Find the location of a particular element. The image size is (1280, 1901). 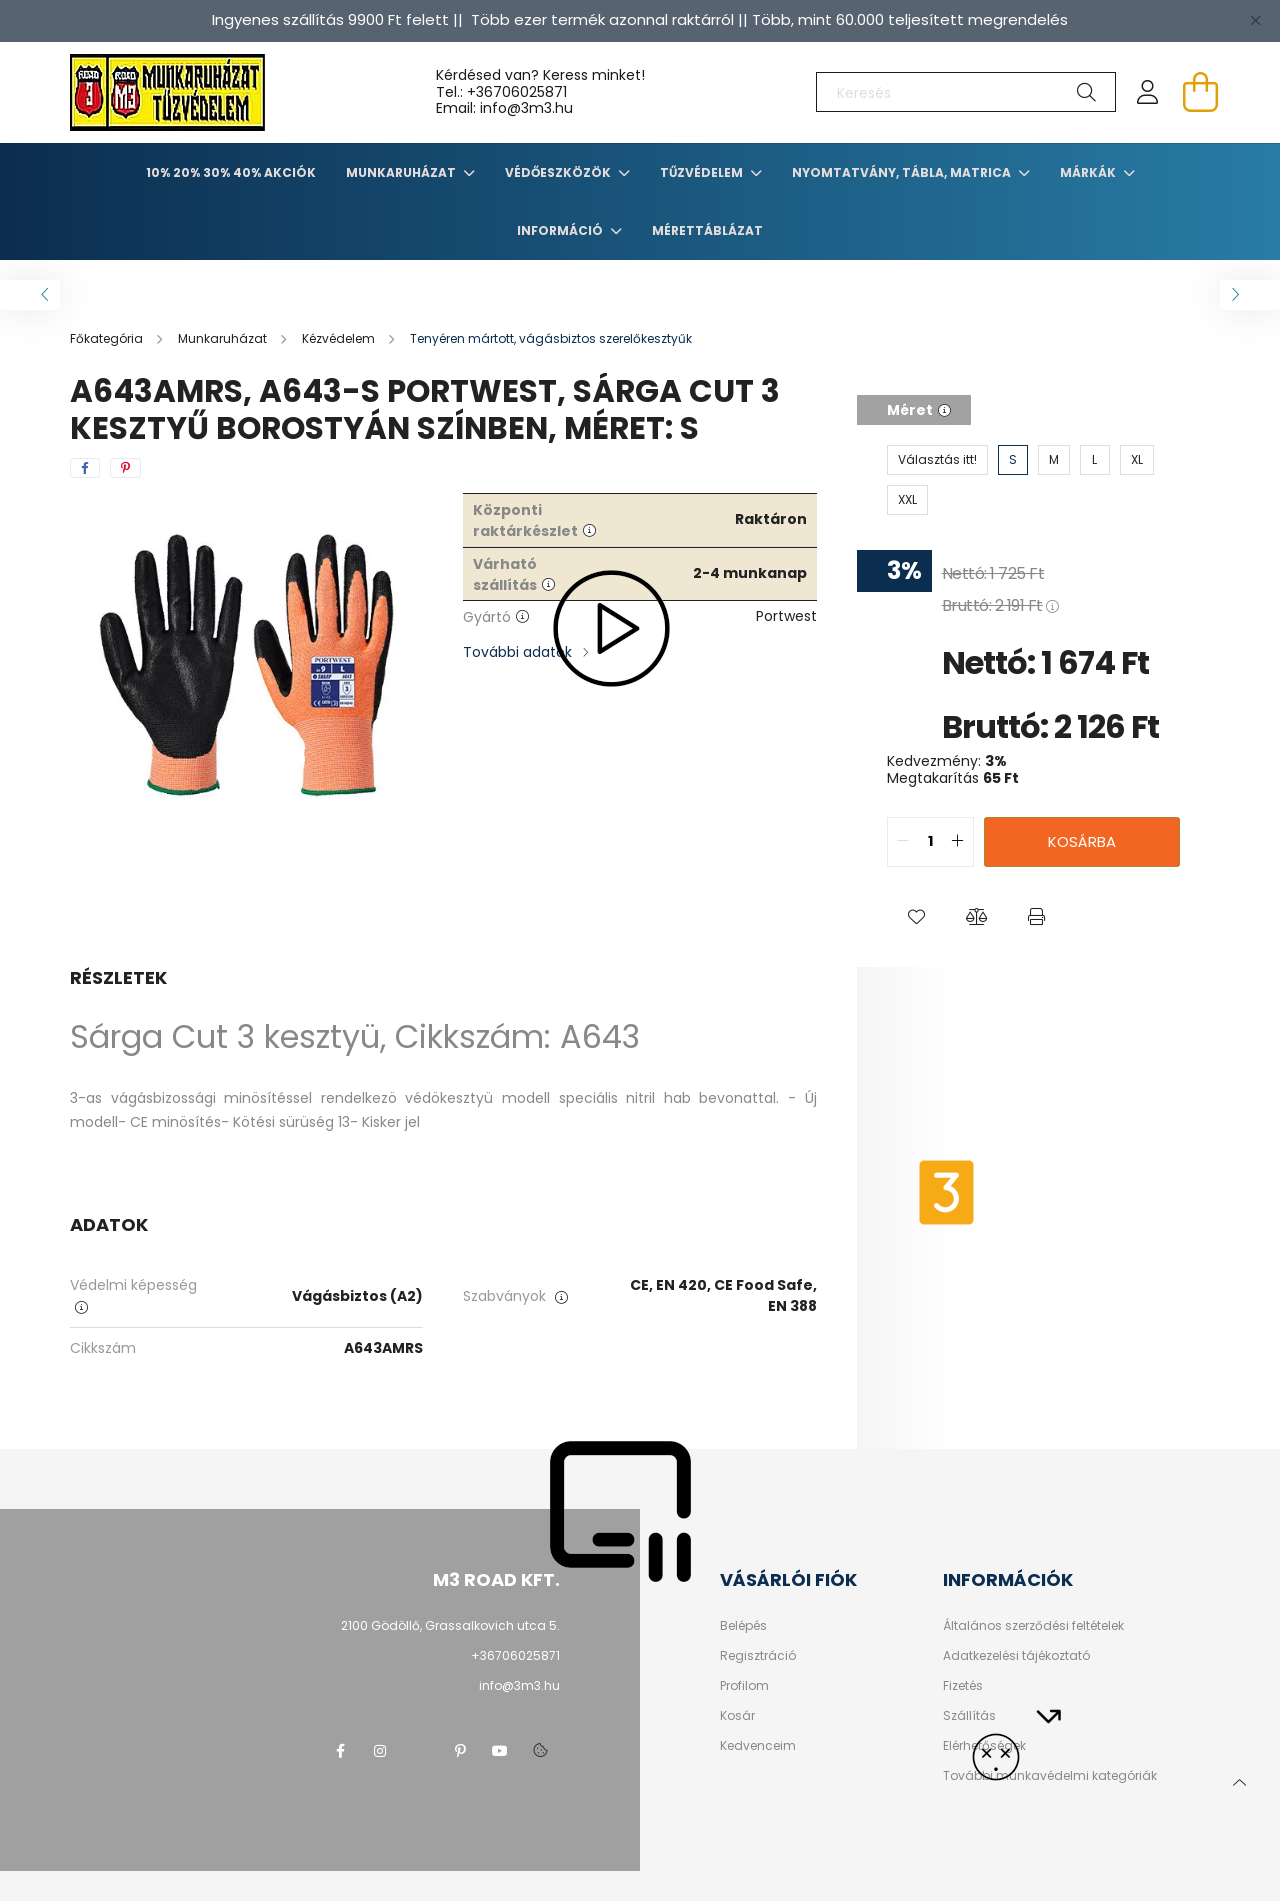

indicates an error or failed action is located at coordinates (996, 1757).